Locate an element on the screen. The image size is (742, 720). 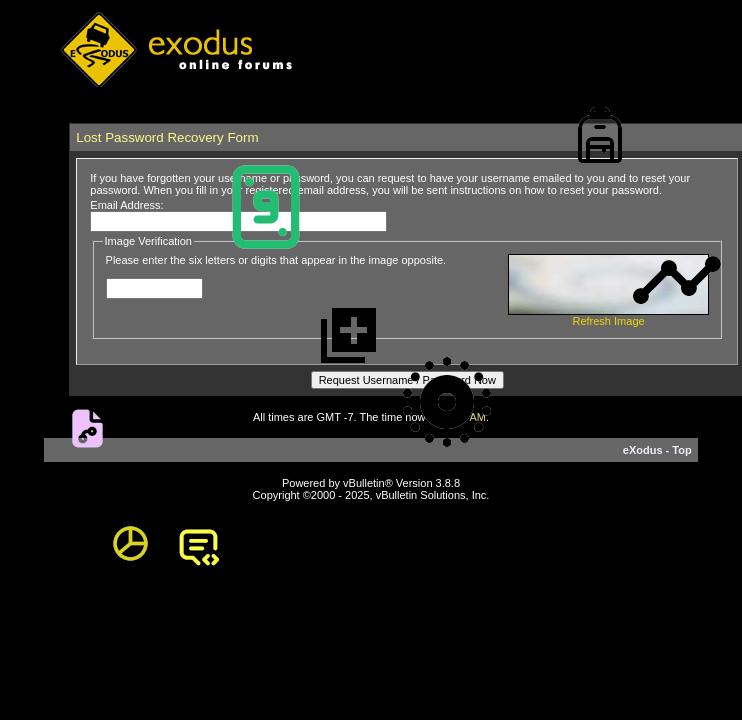
play the 9 card in a card game is located at coordinates (266, 207).